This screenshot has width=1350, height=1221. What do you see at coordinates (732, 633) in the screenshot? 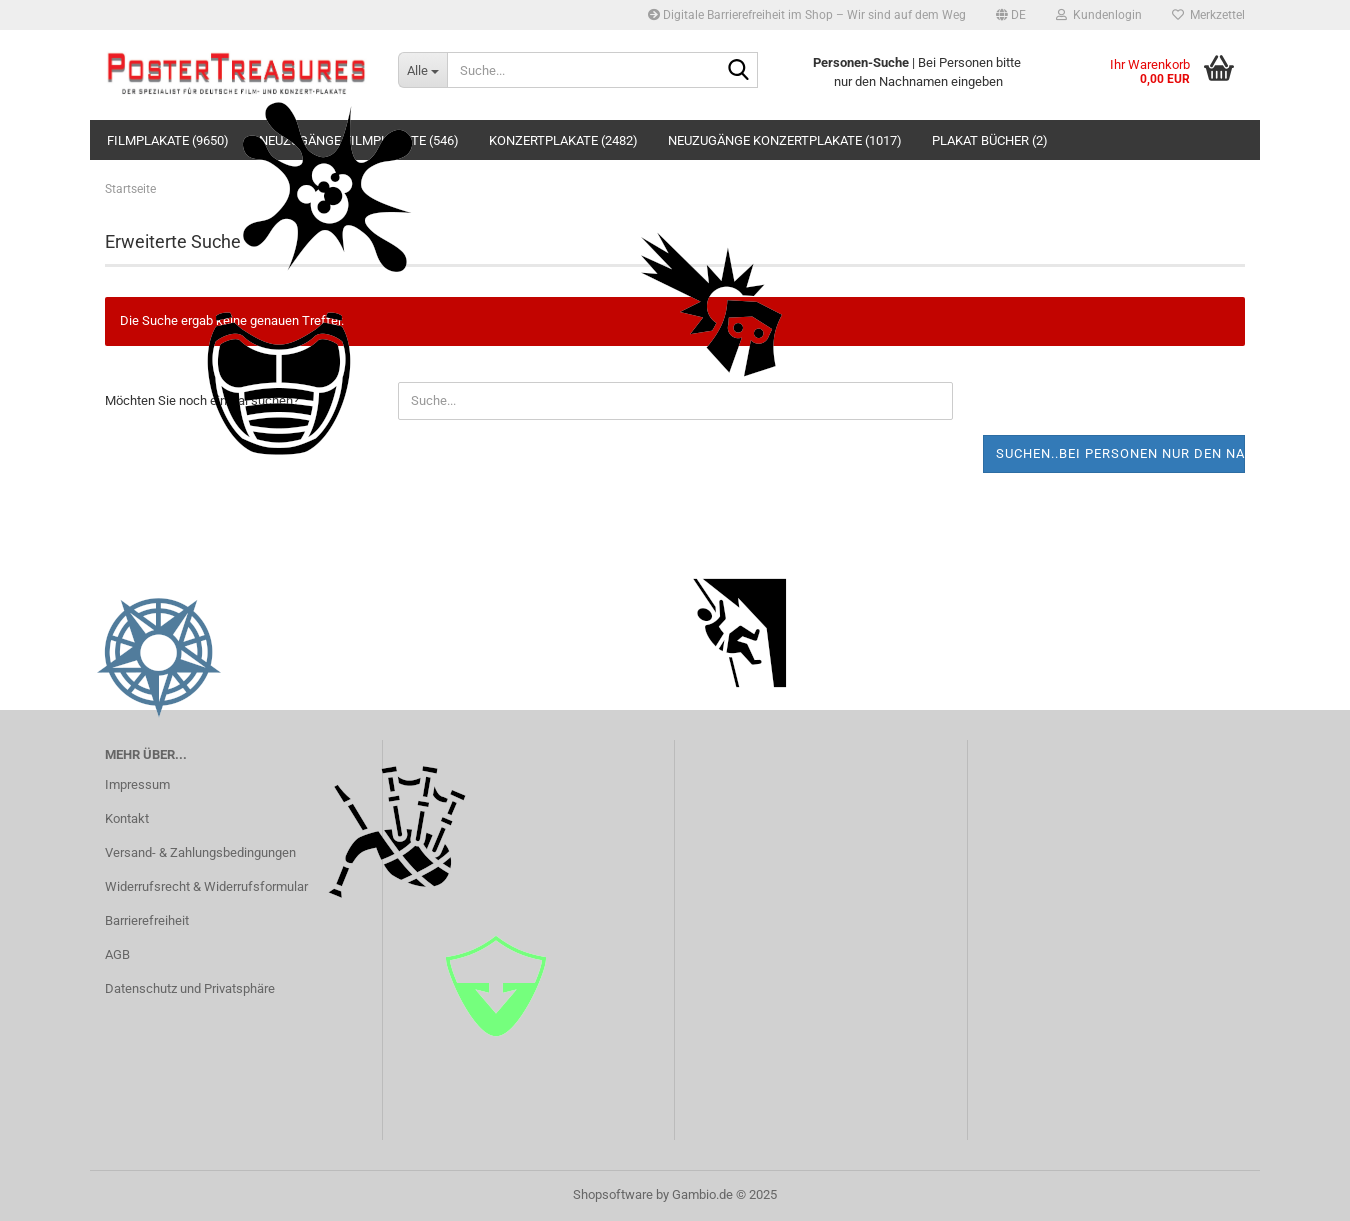
I see `access mountain climbing or rock climbing activities` at bounding box center [732, 633].